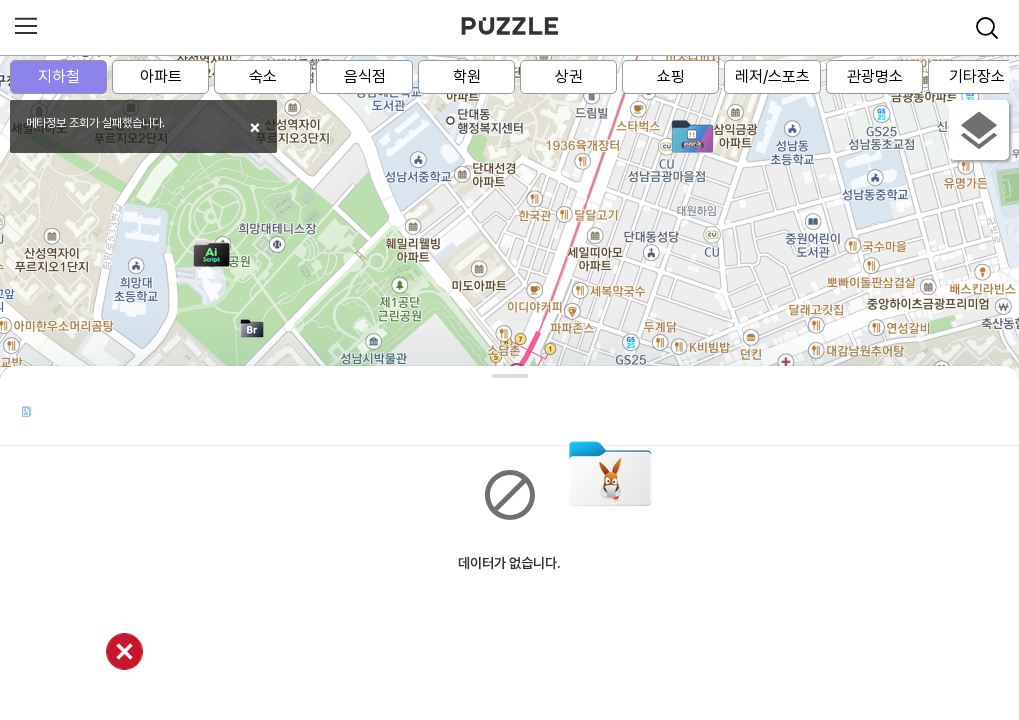  Describe the element at coordinates (252, 329) in the screenshot. I see `folder containing Adobe Bridge files` at that location.